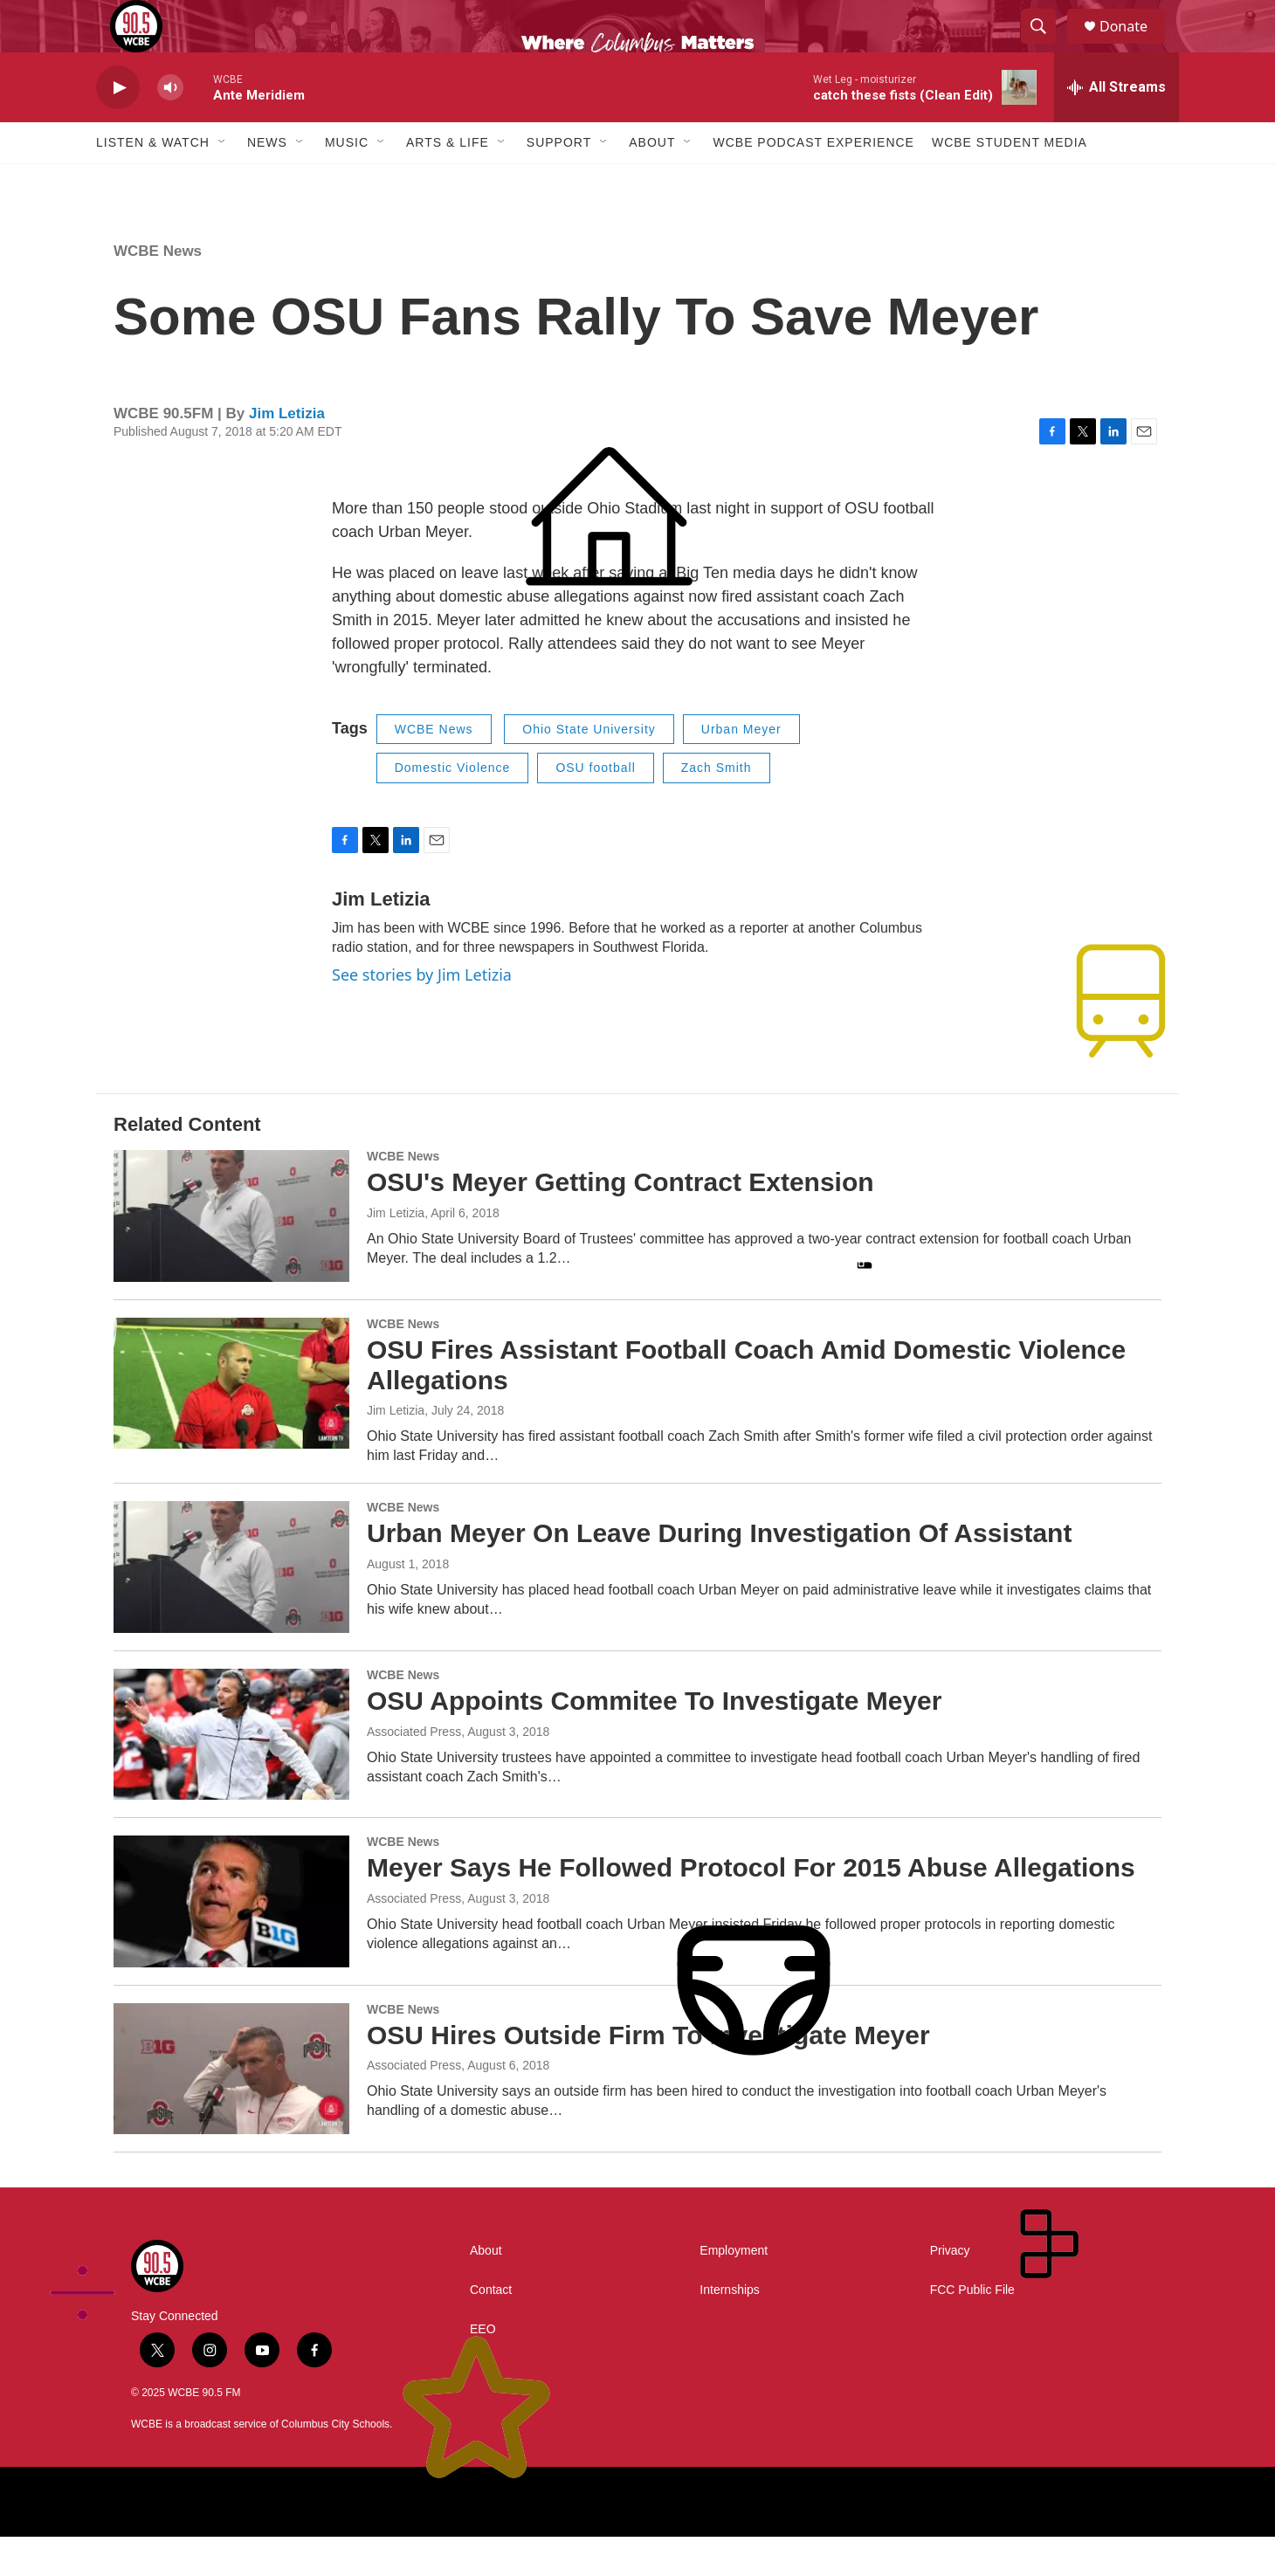 This screenshot has height=2576, width=1275. Describe the element at coordinates (476, 2409) in the screenshot. I see `add item to favorites` at that location.